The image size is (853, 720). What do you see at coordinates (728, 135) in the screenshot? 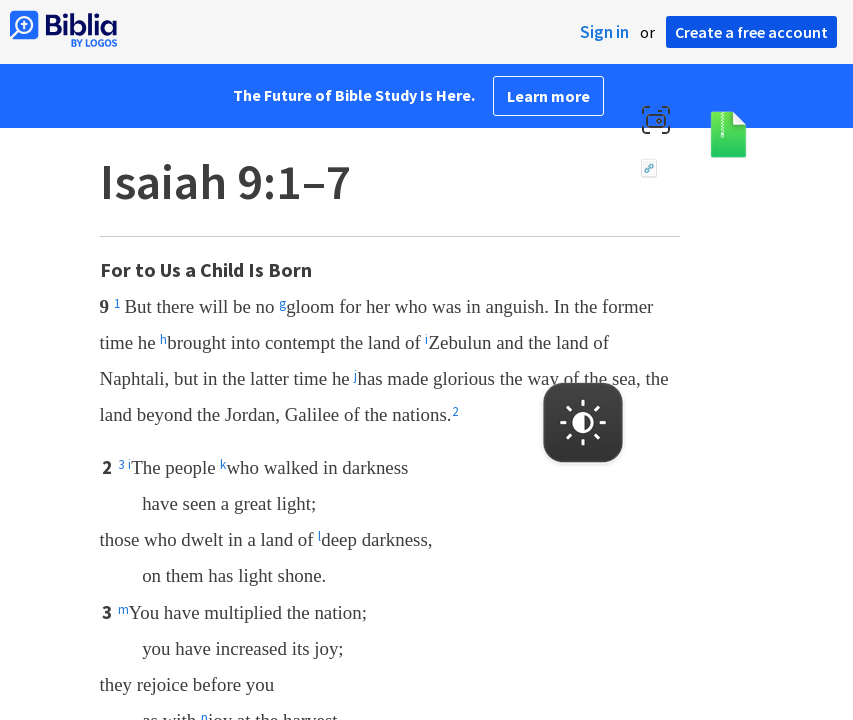
I see `compressed archive file (.arc format)` at bounding box center [728, 135].